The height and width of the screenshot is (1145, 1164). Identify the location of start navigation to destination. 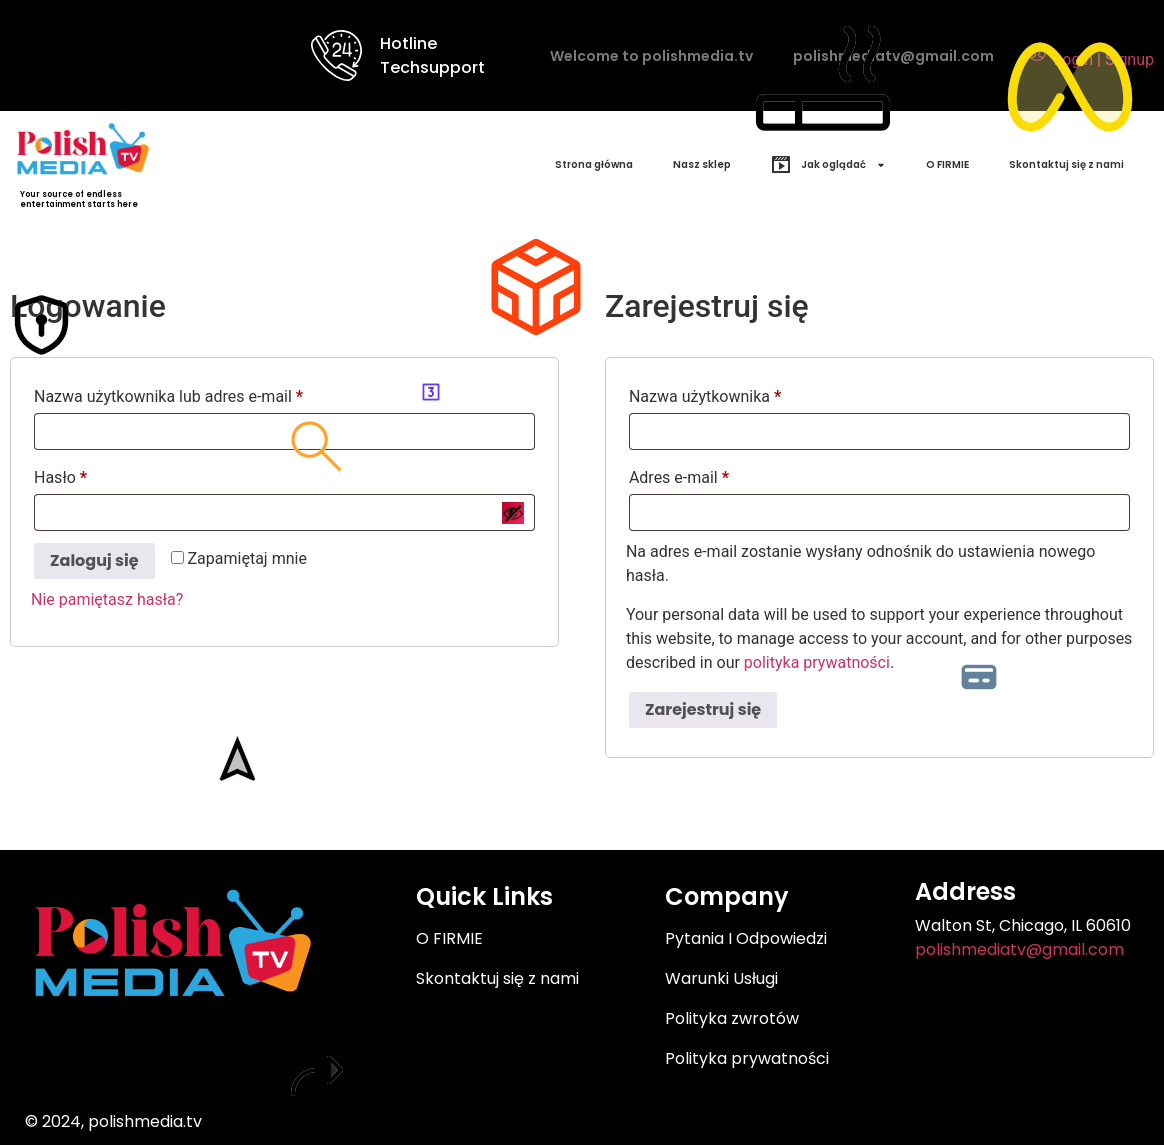
(237, 759).